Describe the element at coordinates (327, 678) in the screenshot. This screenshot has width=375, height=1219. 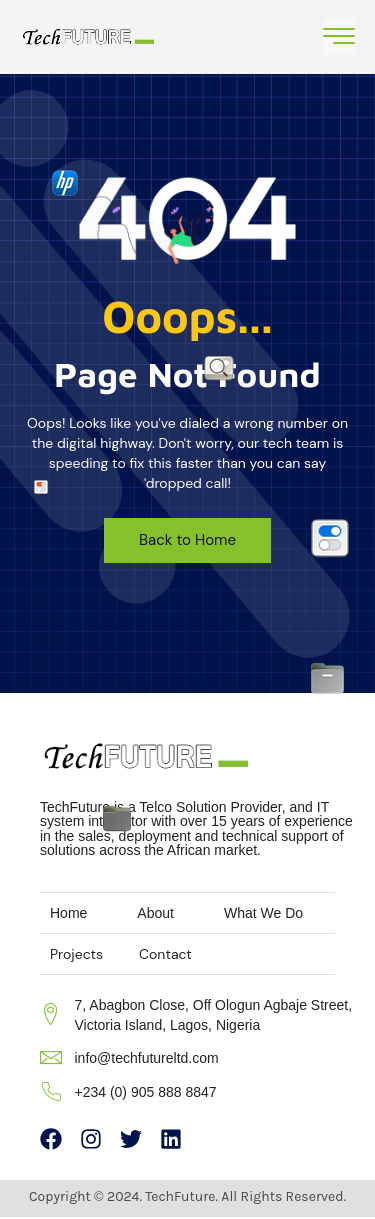
I see `open the file manager application` at that location.